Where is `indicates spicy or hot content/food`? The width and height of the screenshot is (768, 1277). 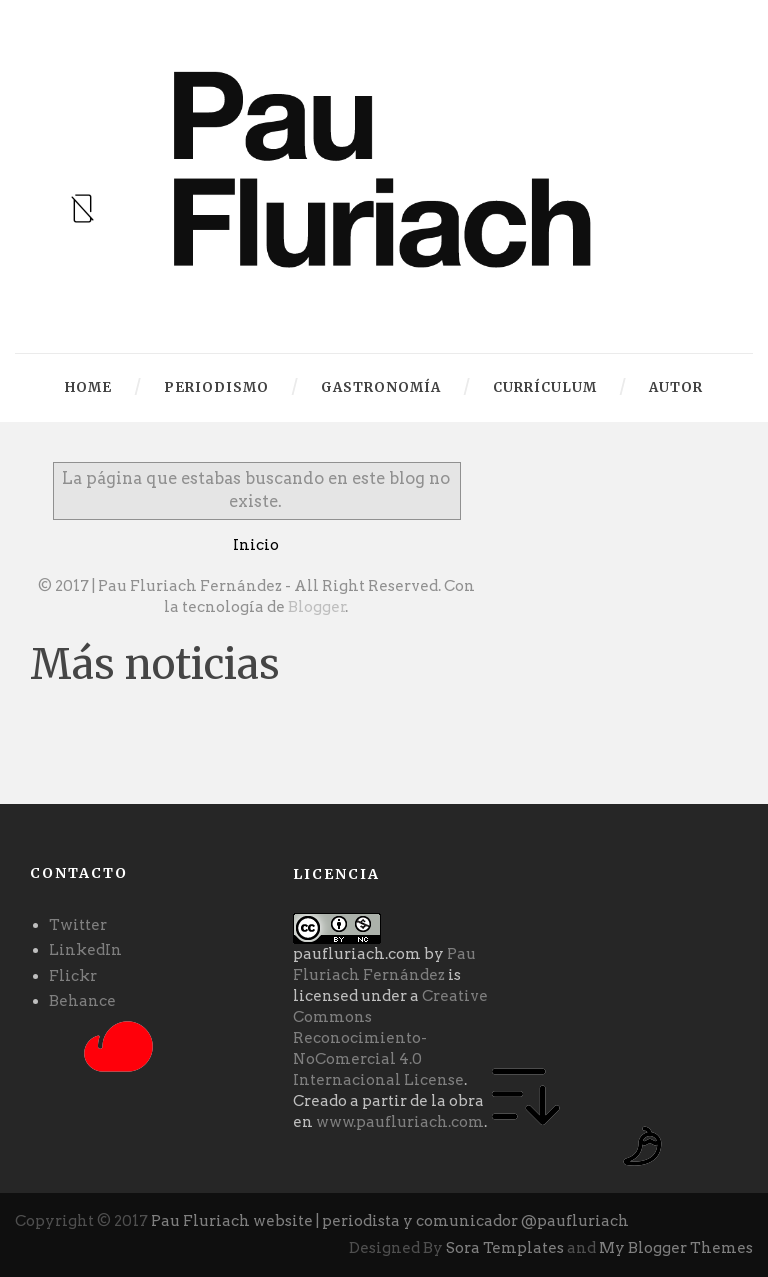 indicates spicy or hot content/food is located at coordinates (644, 1147).